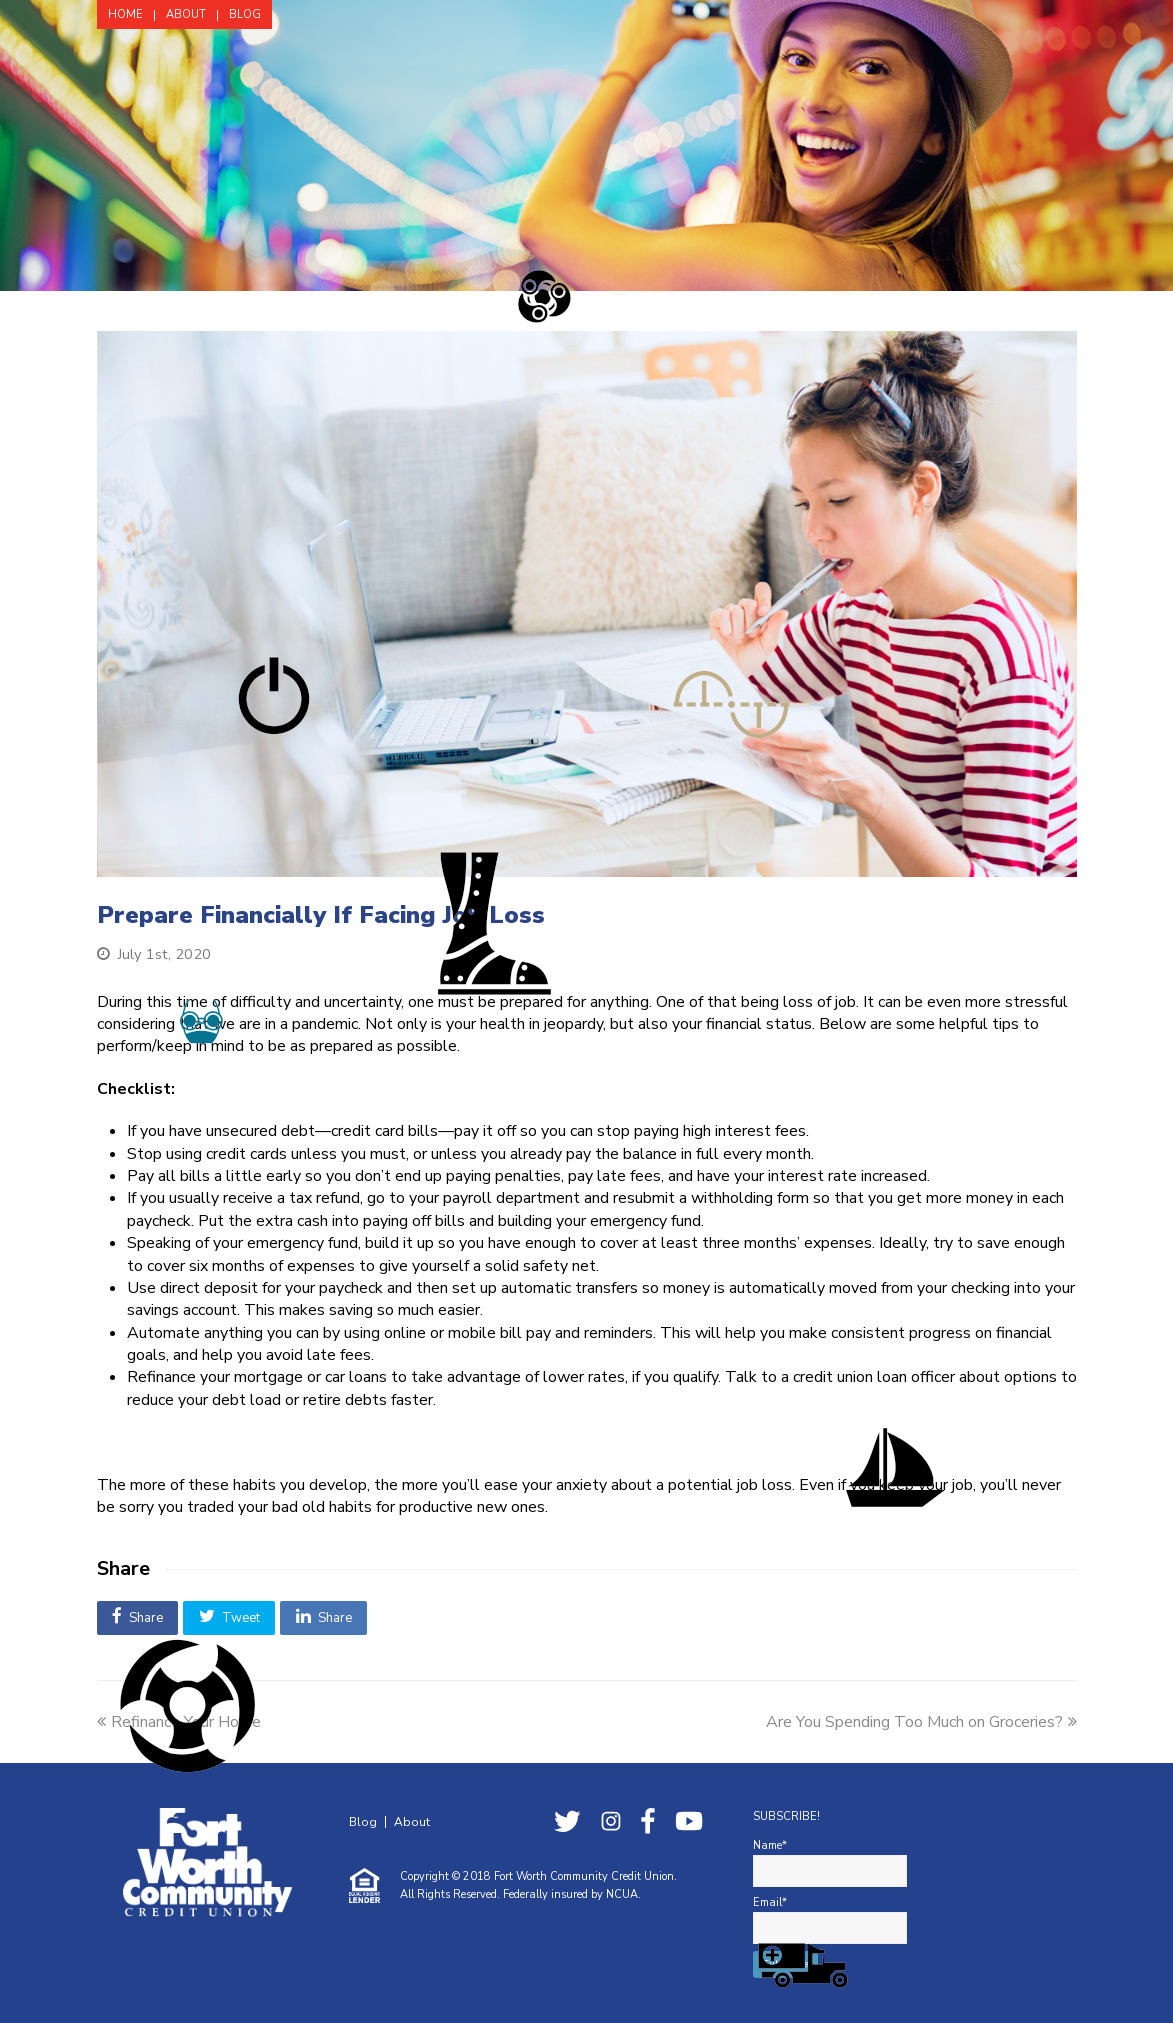 Image resolution: width=1173 pixels, height=2023 pixels. I want to click on access medical or healthcare services, so click(201, 1021).